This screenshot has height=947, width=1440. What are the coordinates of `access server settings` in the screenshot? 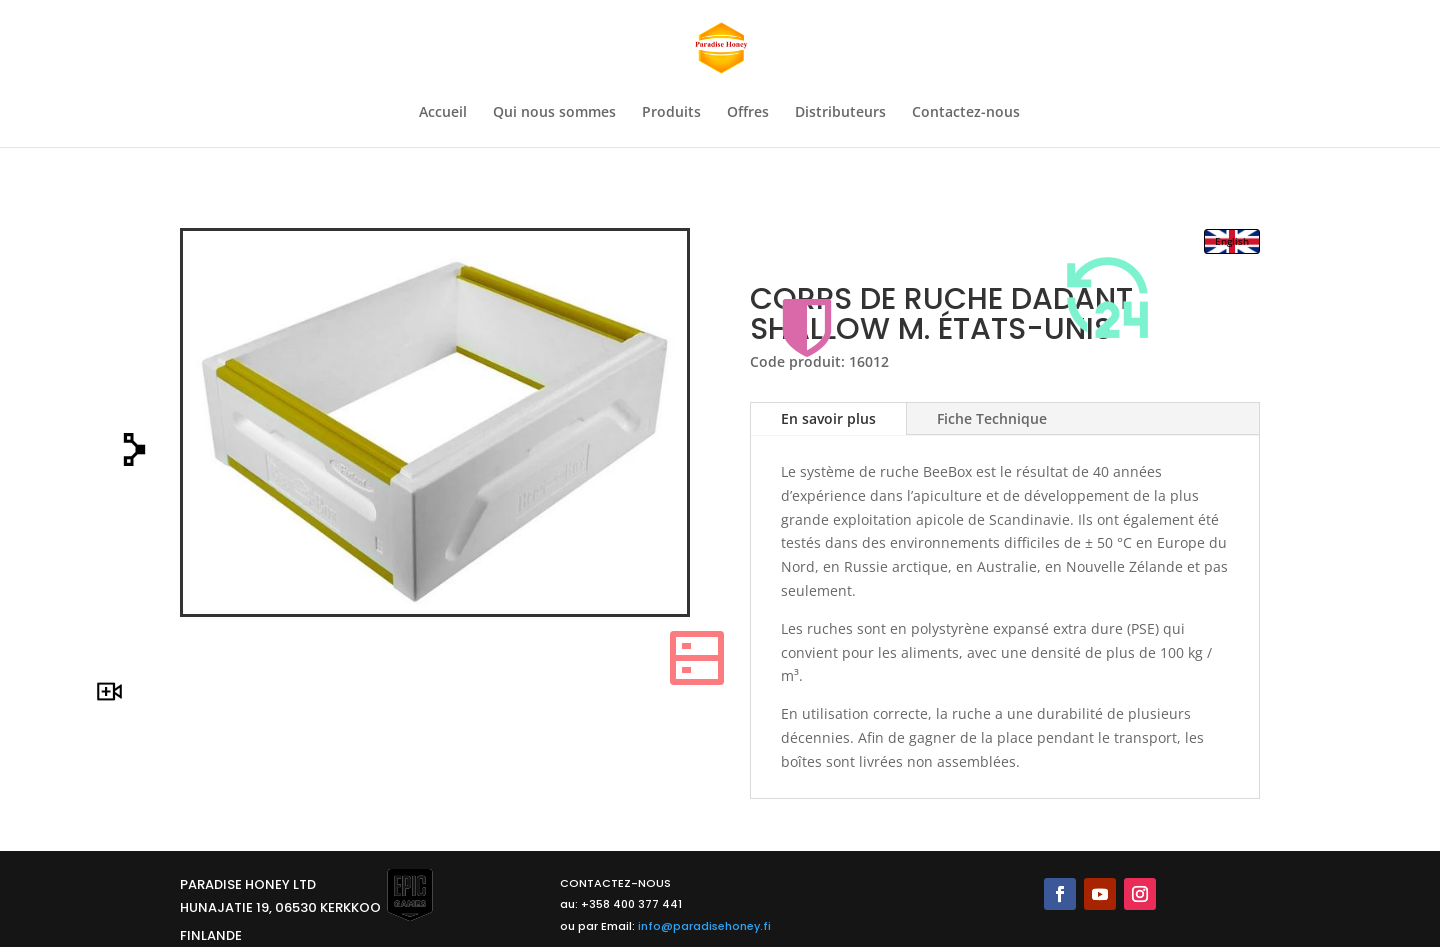 It's located at (697, 658).